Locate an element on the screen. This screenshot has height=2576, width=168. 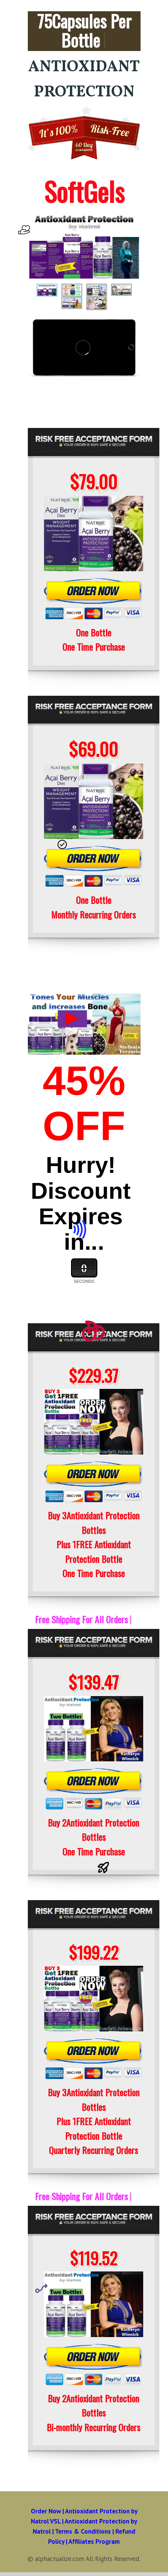
indicates fruit or produce category is located at coordinates (93, 1331).